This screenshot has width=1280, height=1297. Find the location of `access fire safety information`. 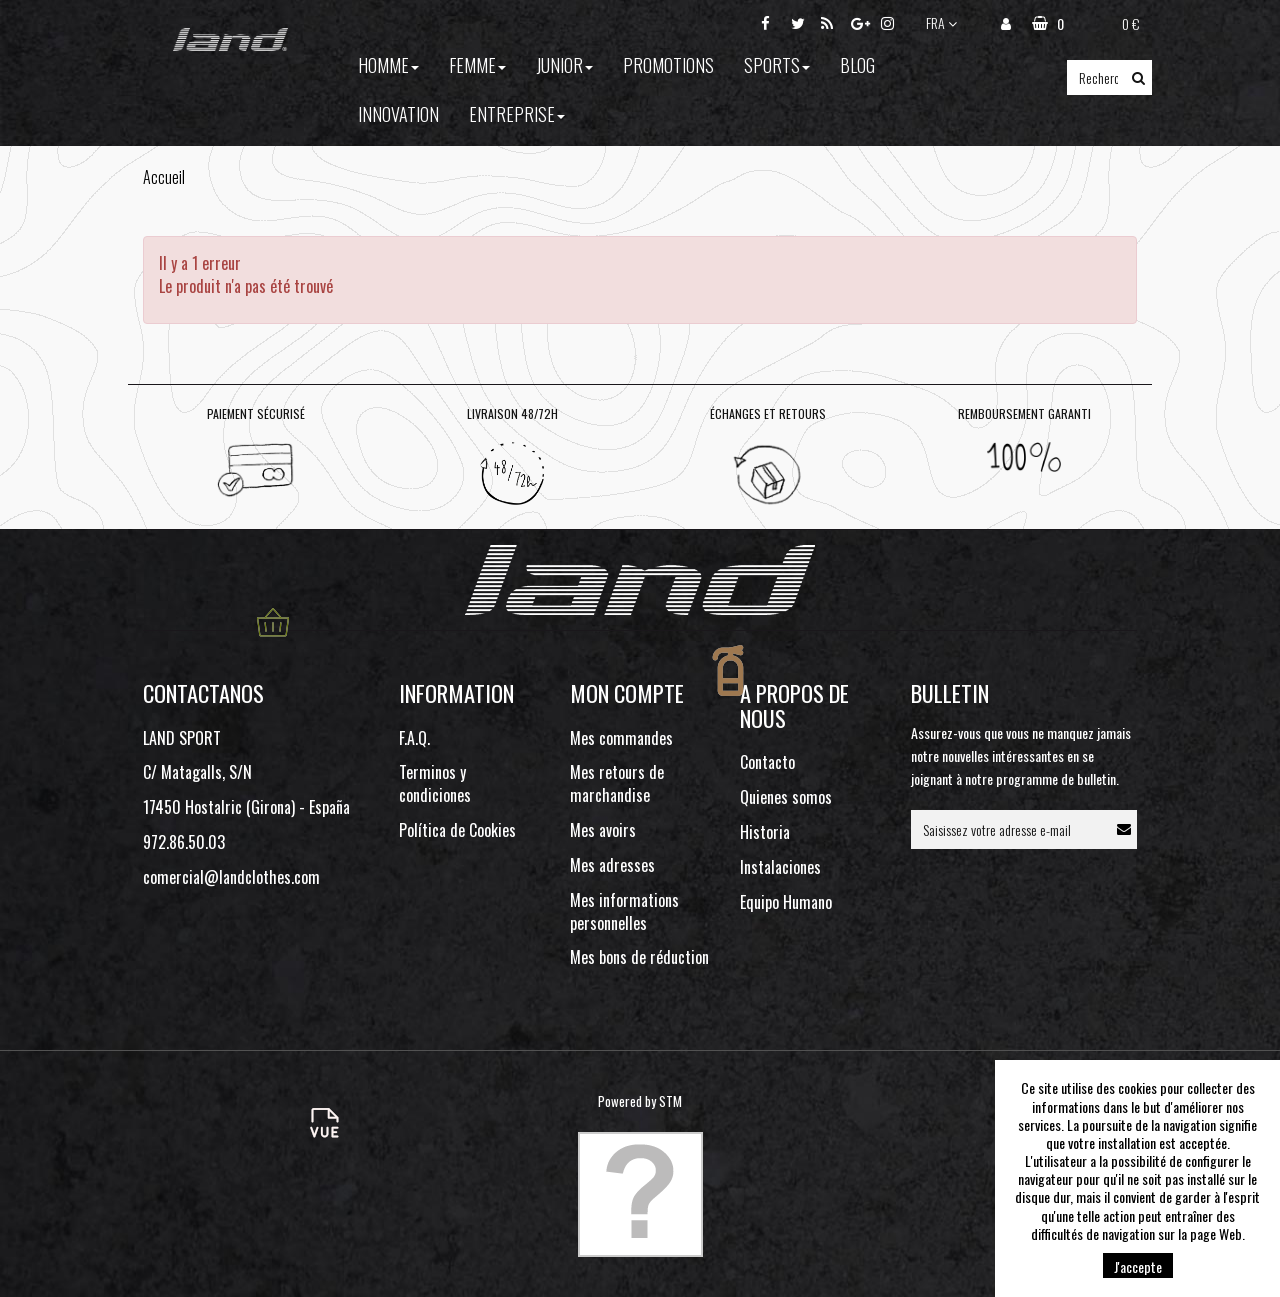

access fire safety information is located at coordinates (730, 670).